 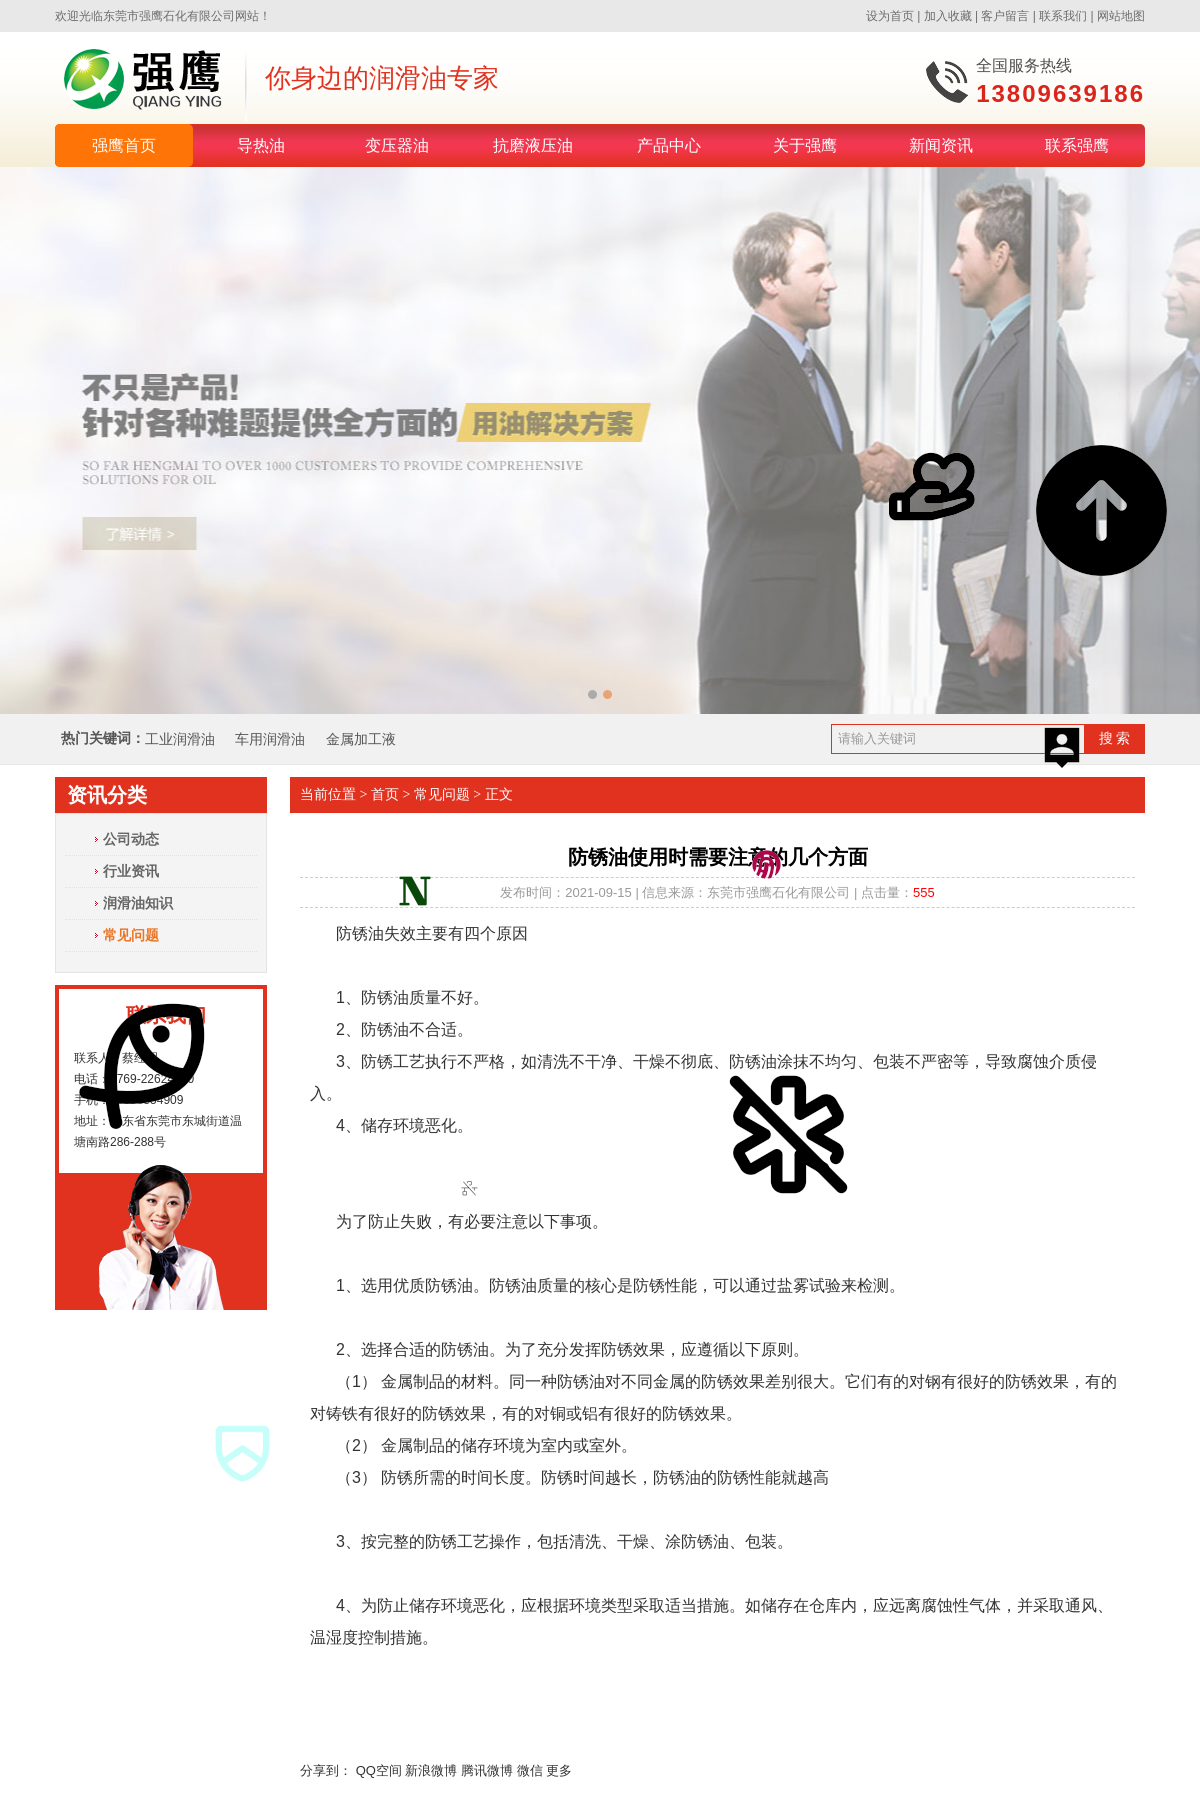 I want to click on medical services unavailable, so click(x=788, y=1134).